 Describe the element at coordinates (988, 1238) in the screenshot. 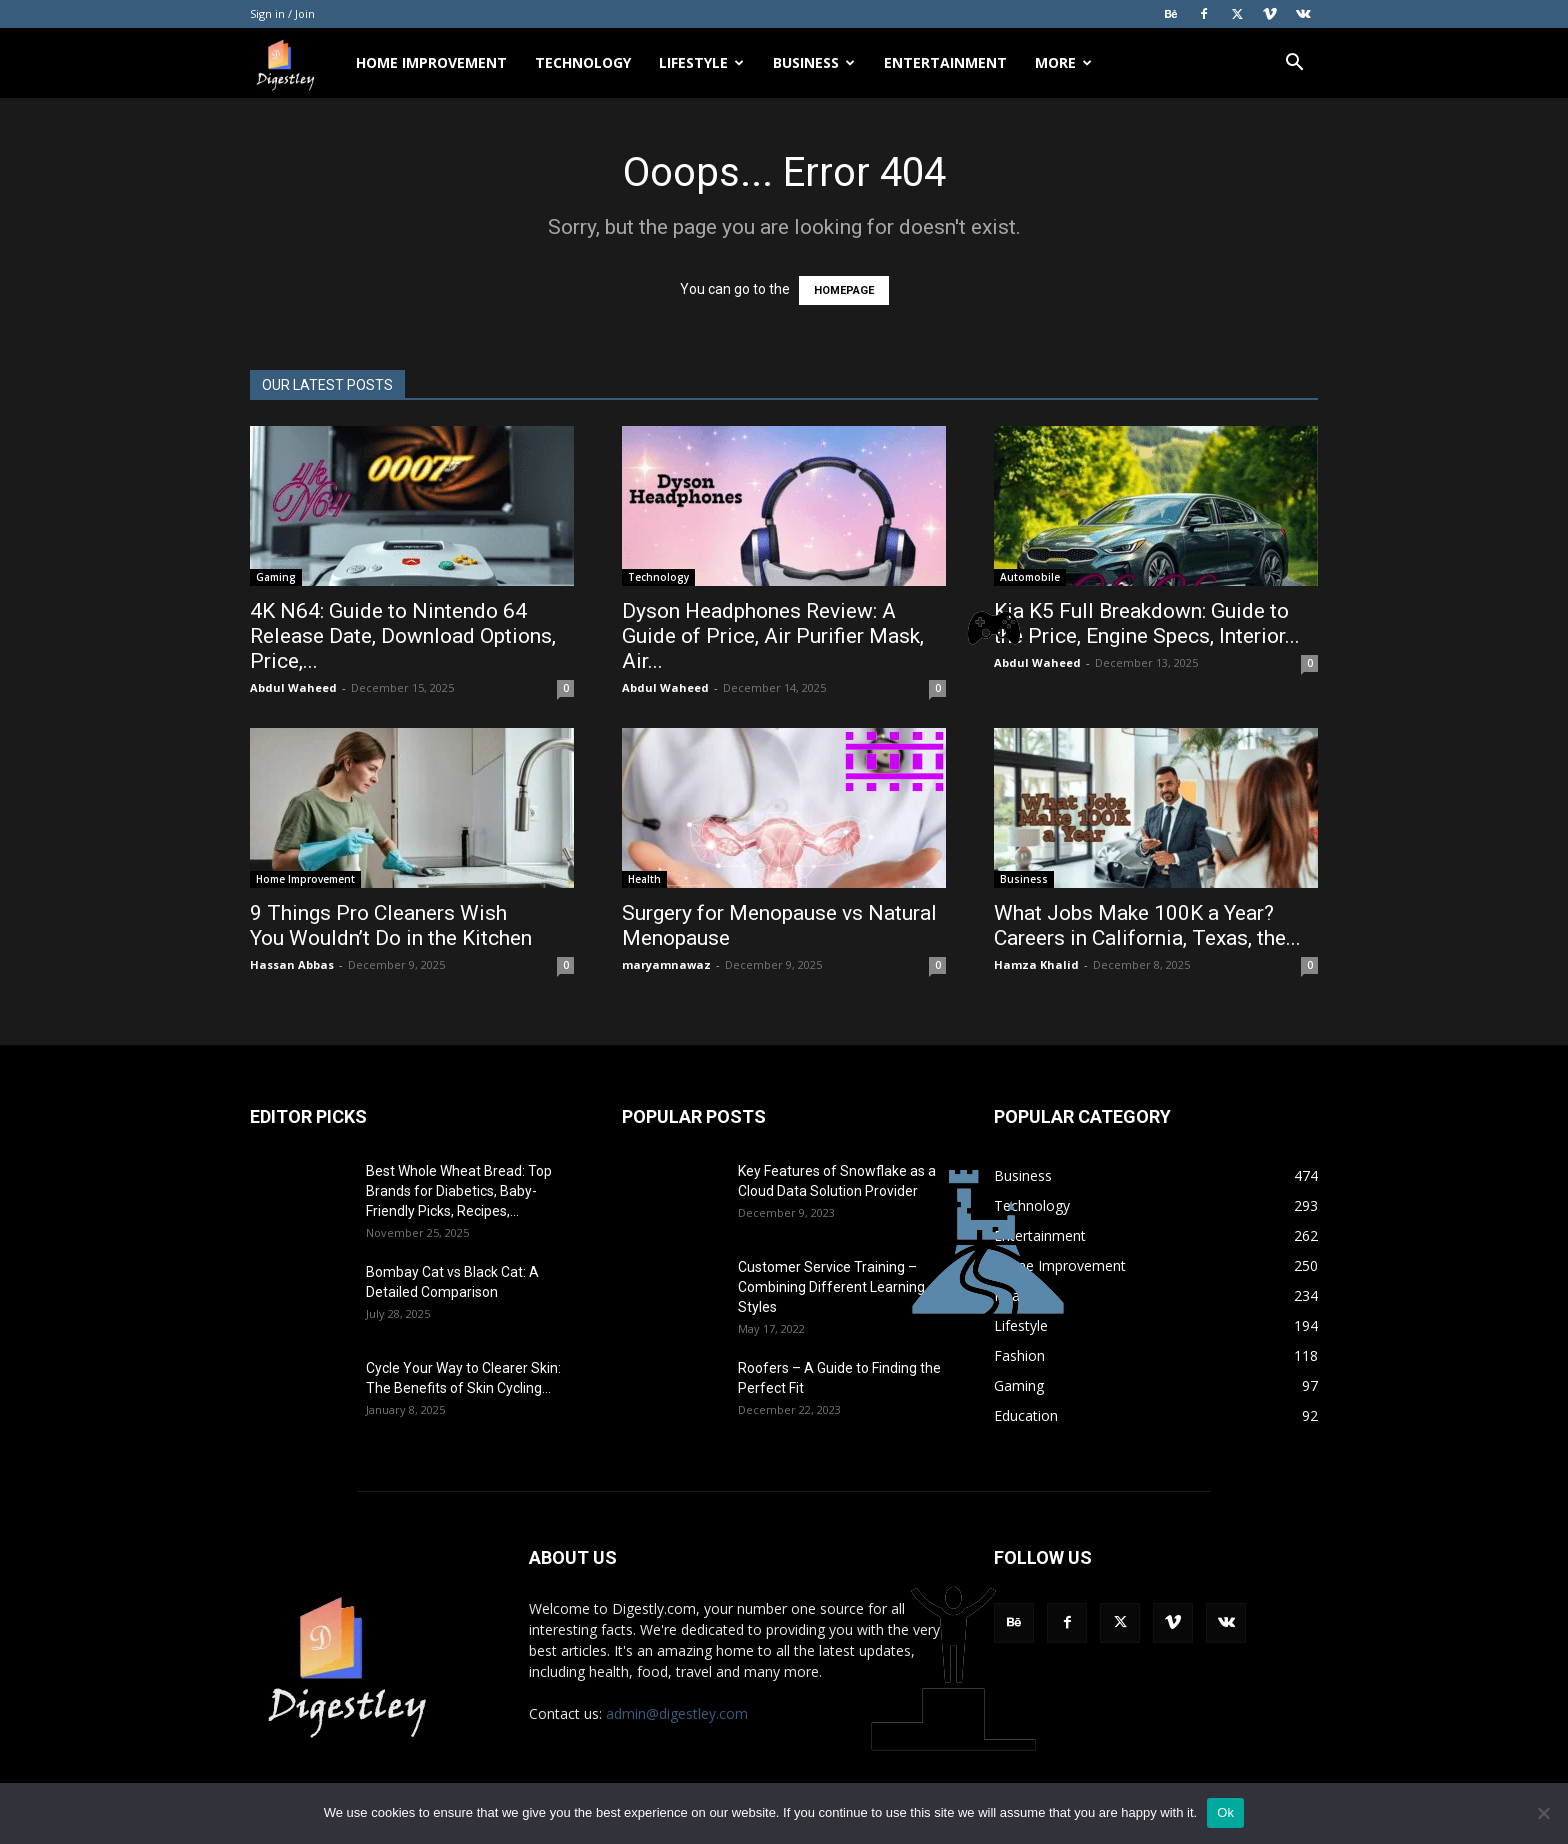

I see `view castle or fortress location on map` at that location.